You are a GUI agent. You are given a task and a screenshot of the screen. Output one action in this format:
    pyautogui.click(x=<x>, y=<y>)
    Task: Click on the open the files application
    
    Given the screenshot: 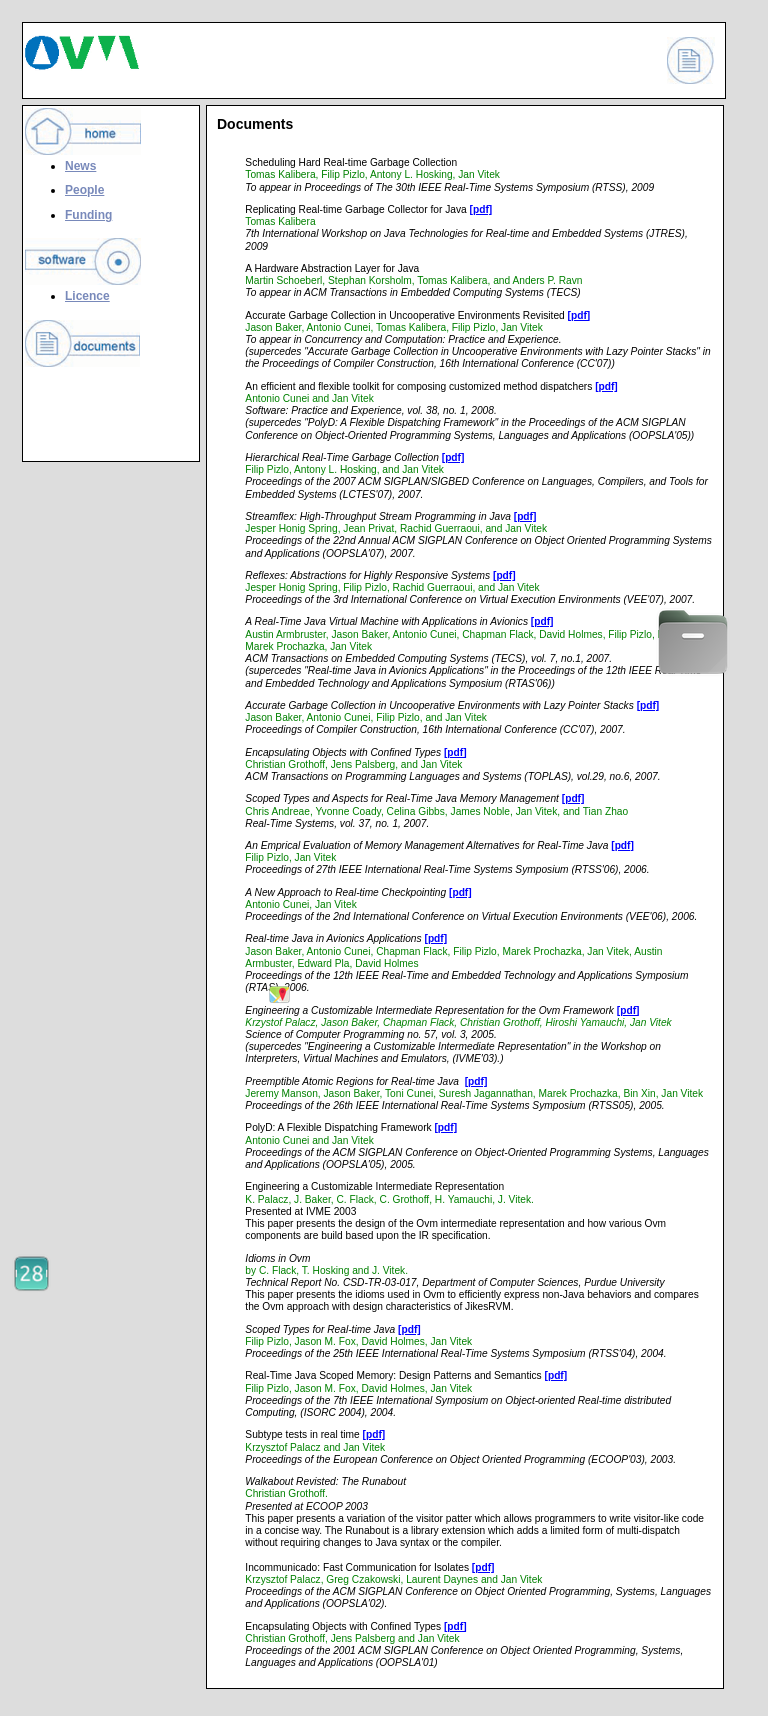 What is the action you would take?
    pyautogui.click(x=693, y=642)
    